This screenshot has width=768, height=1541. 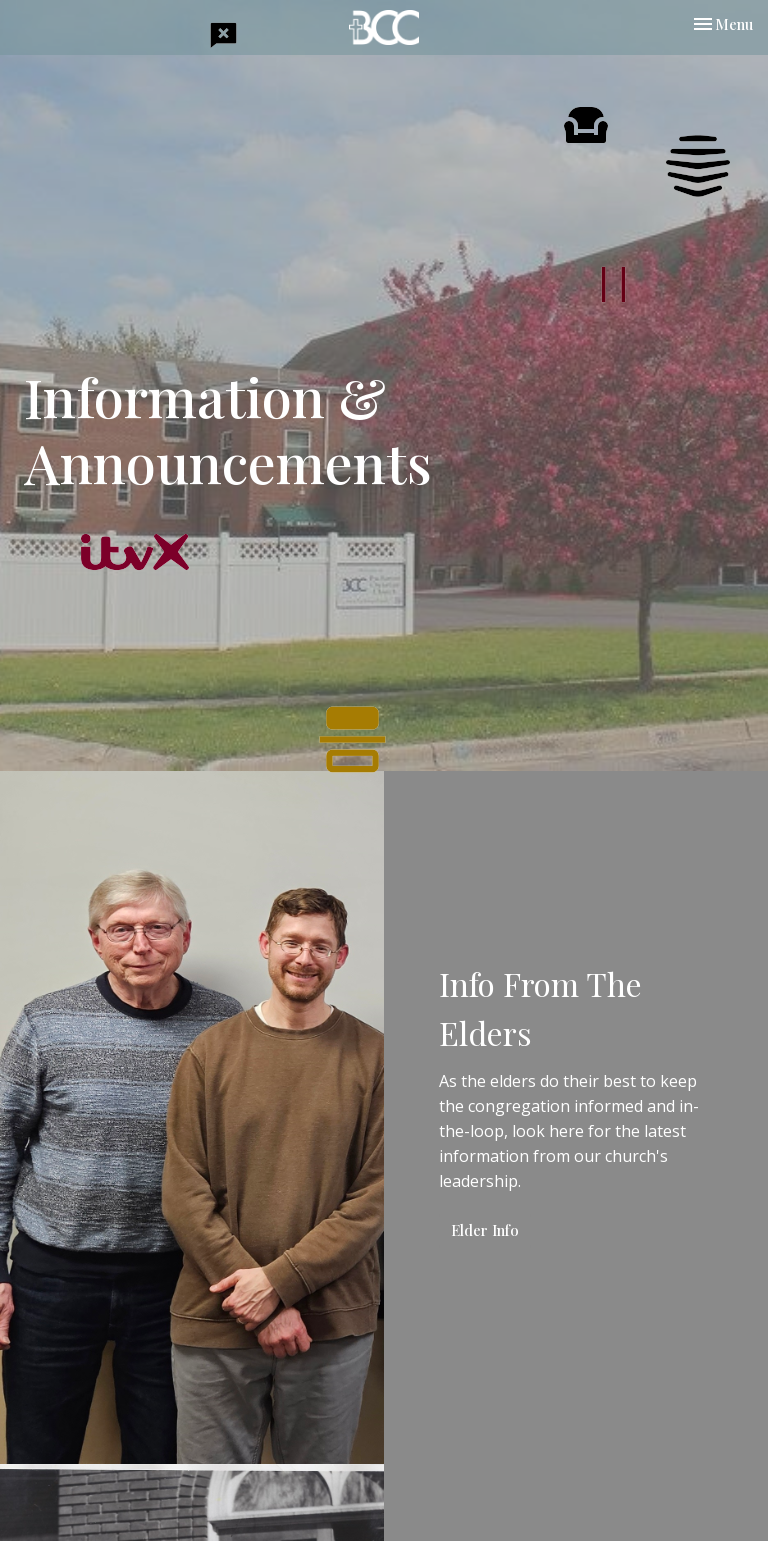 I want to click on flip content vertically, so click(x=352, y=739).